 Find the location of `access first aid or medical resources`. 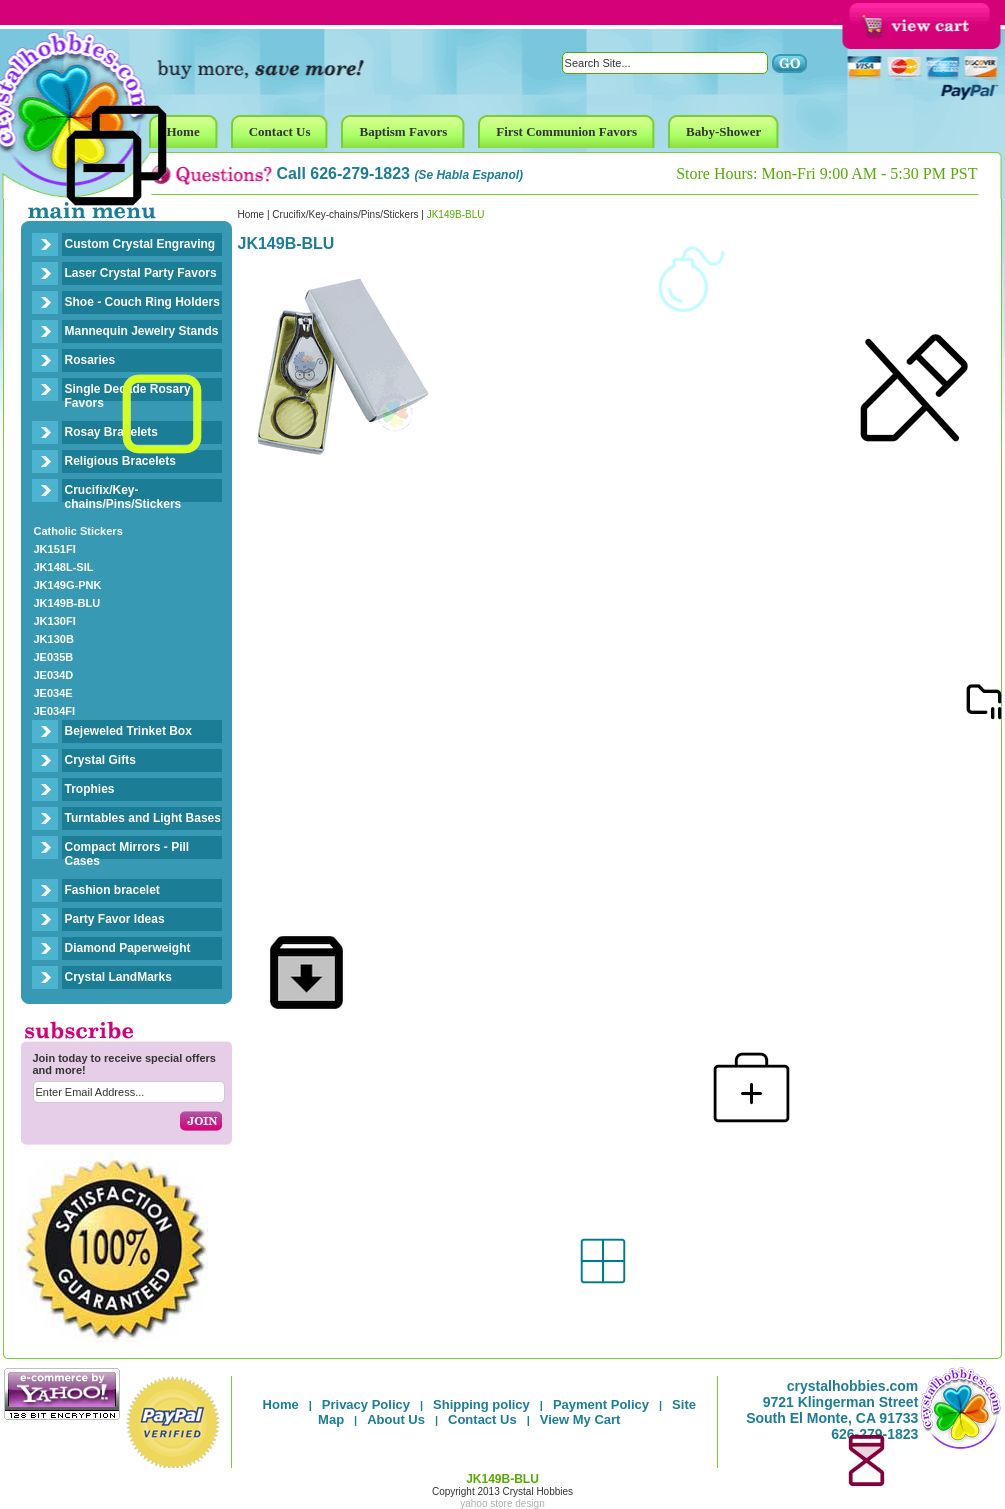

access first aid or medical resources is located at coordinates (751, 1090).